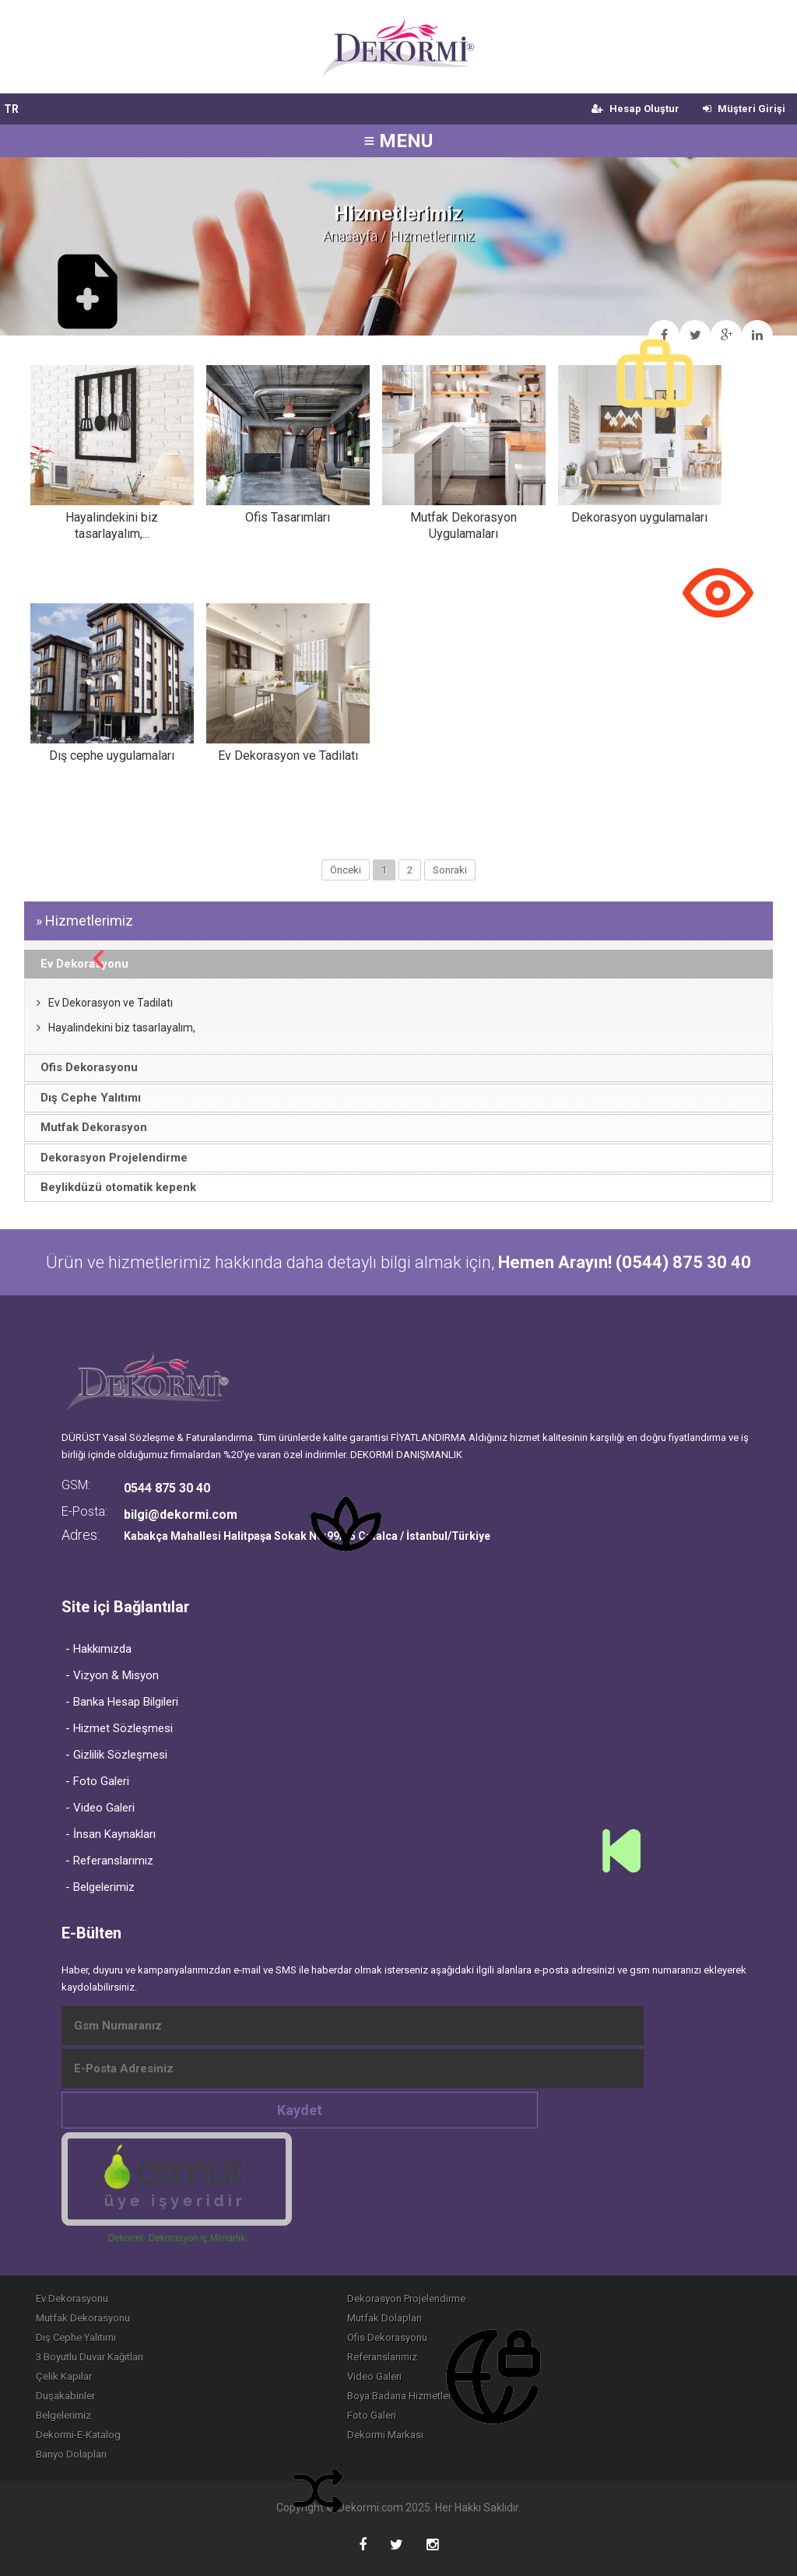 The image size is (797, 2576). I want to click on skip to previous track, so click(620, 1850).